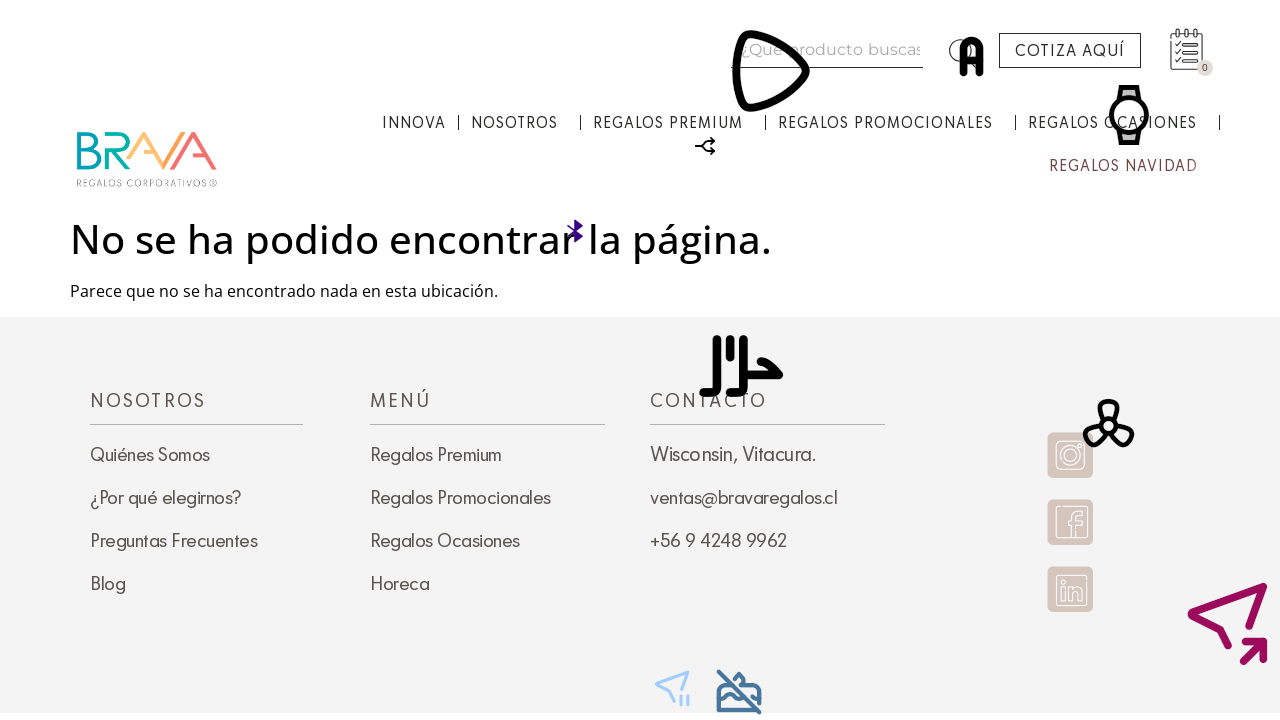 Image resolution: width=1280 pixels, height=720 pixels. I want to click on open the Zalando shopping app, so click(769, 71).